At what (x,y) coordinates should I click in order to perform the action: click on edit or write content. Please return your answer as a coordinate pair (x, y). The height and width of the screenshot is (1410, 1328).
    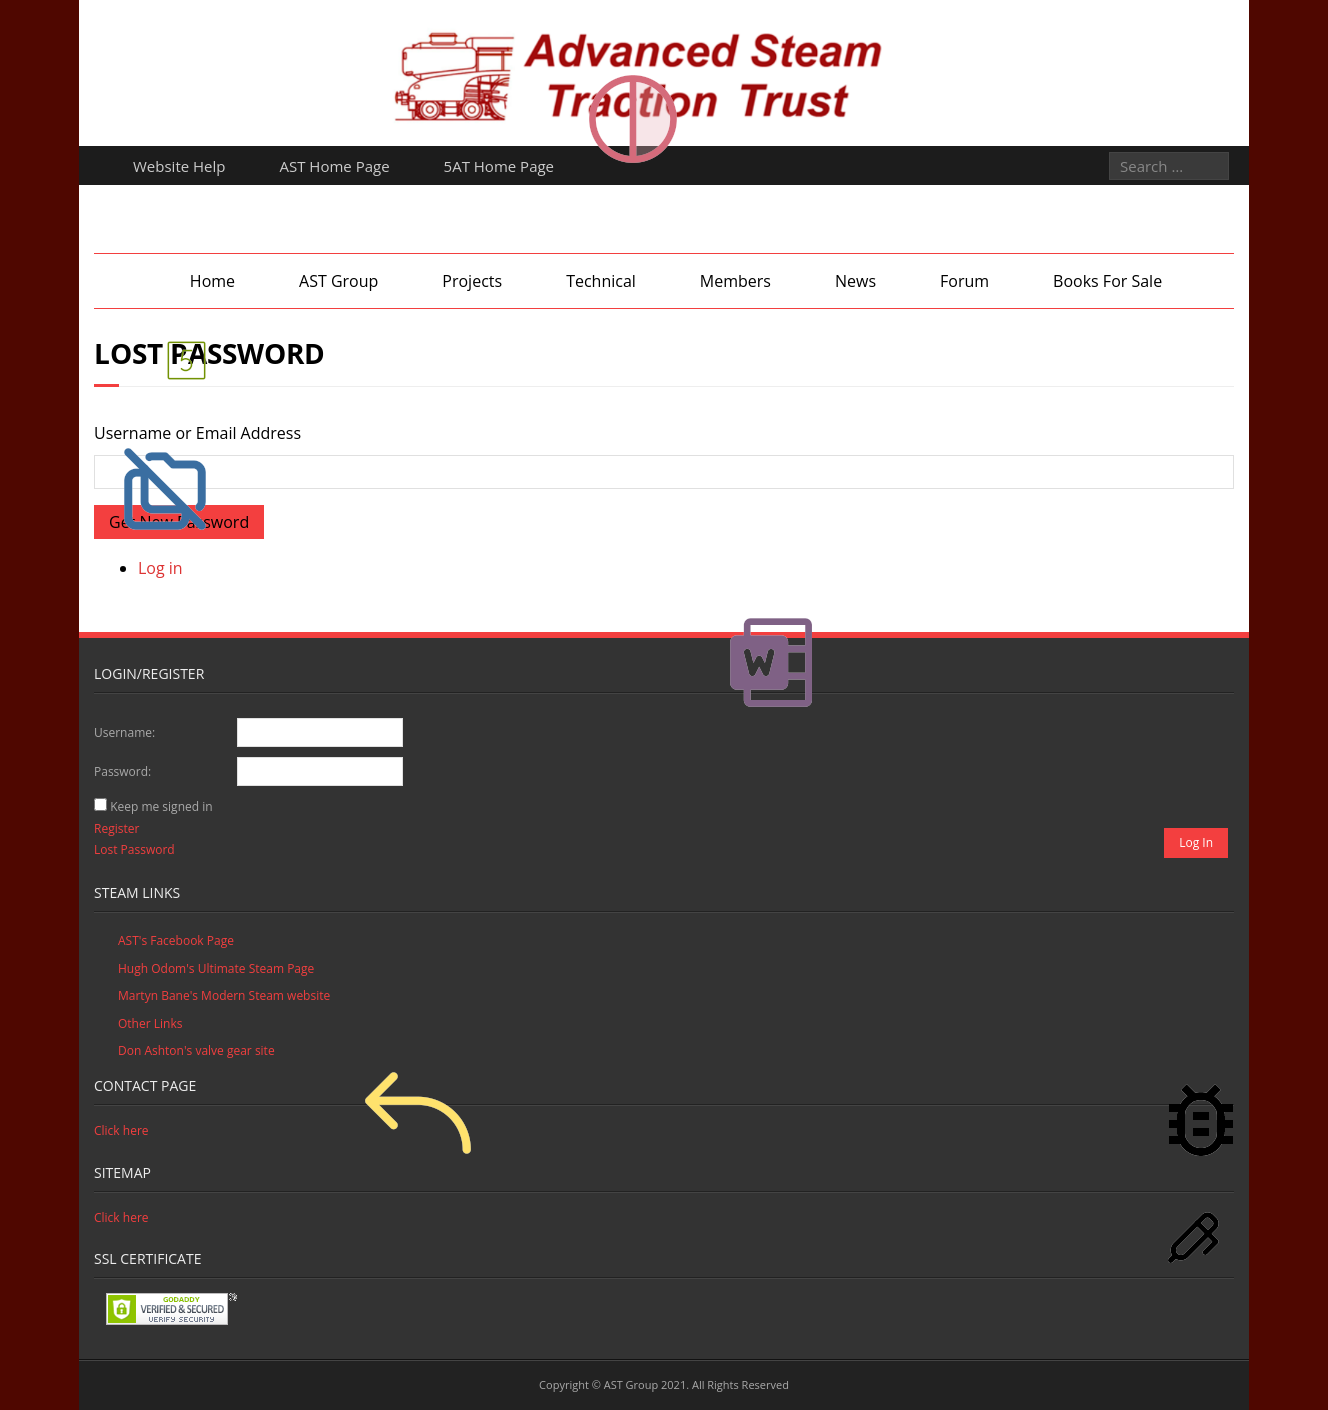
    Looking at the image, I should click on (1192, 1239).